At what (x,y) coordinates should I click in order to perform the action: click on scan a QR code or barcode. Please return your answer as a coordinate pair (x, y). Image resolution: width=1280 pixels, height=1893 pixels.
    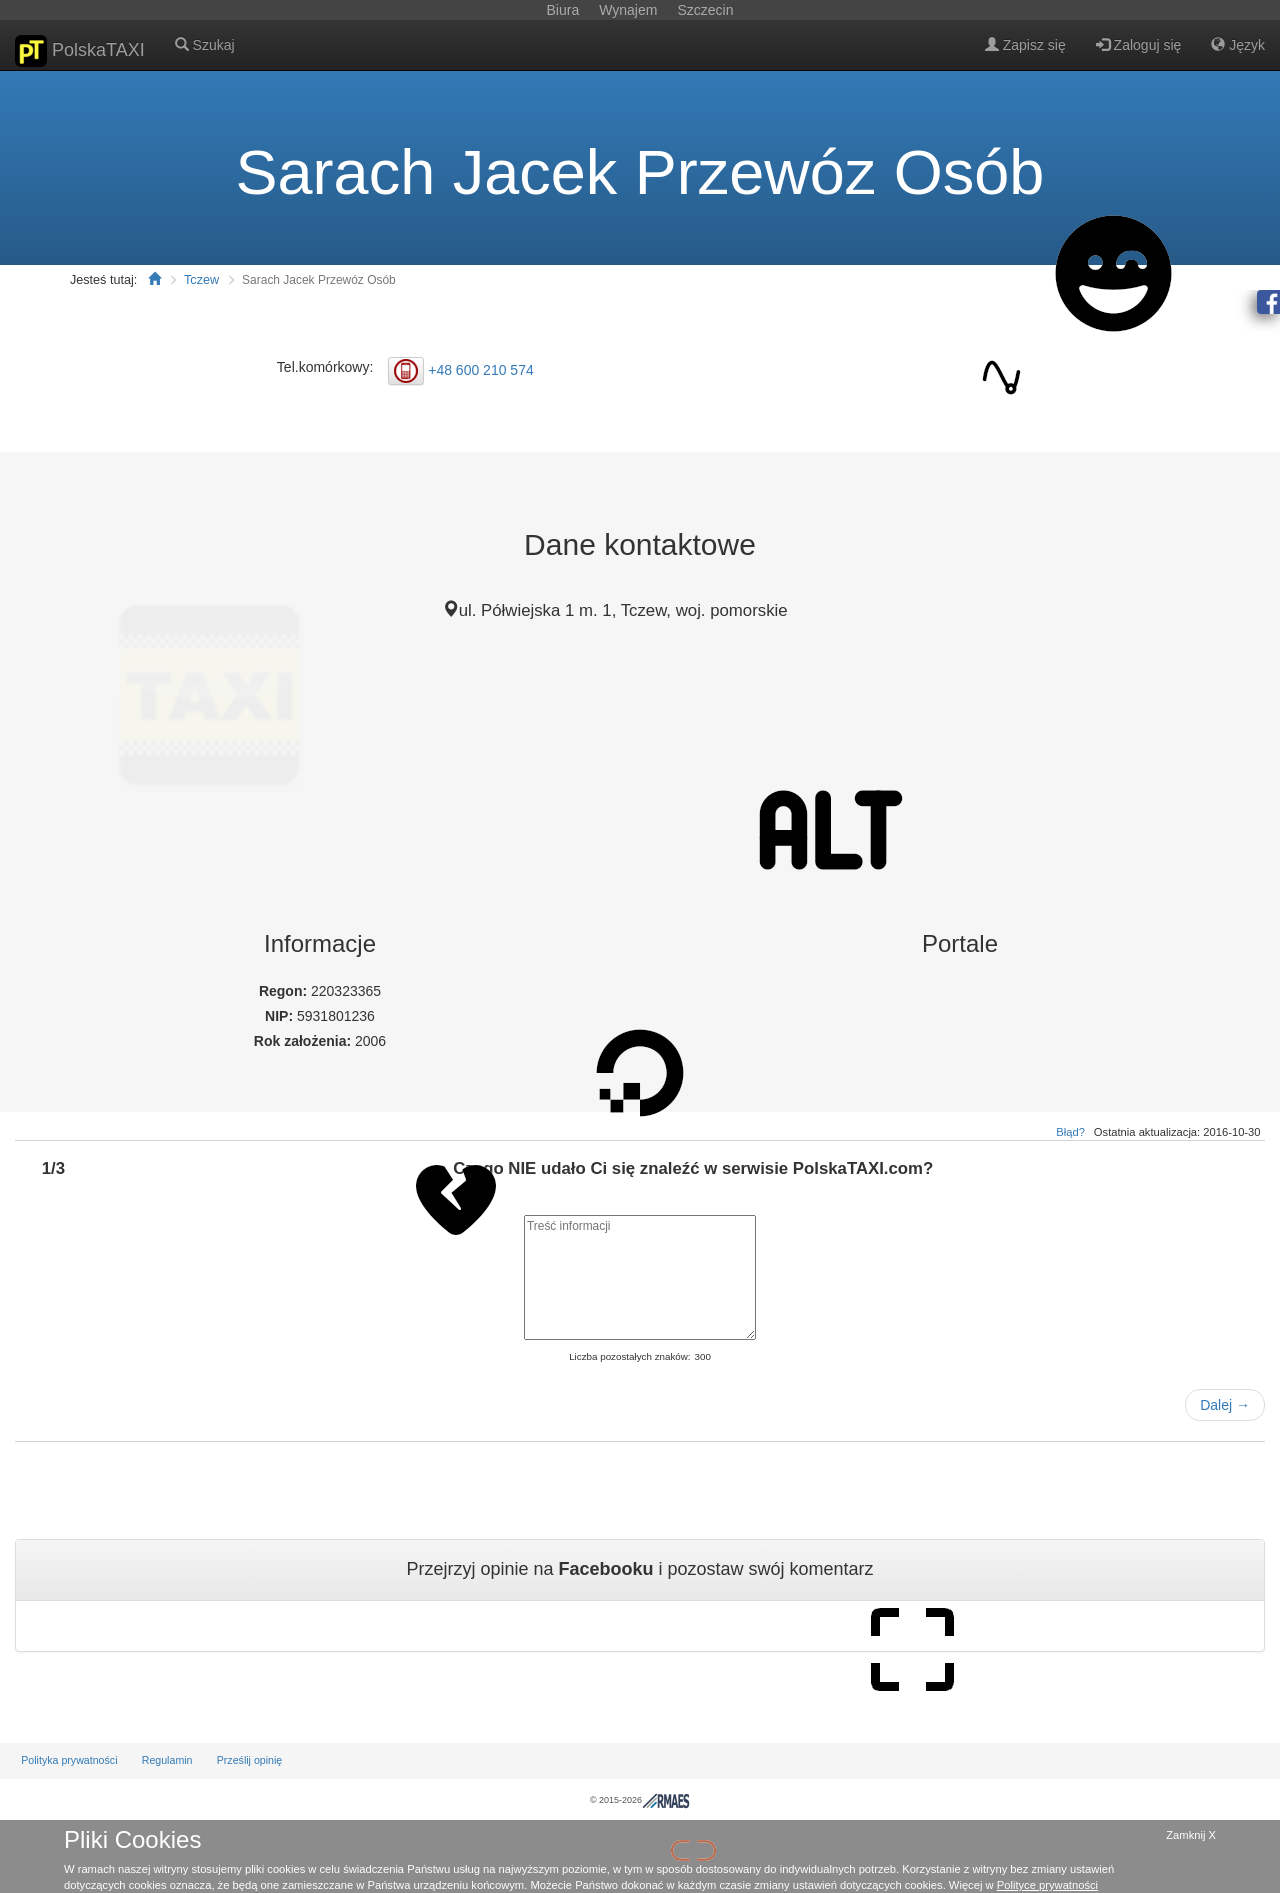
    Looking at the image, I should click on (912, 1649).